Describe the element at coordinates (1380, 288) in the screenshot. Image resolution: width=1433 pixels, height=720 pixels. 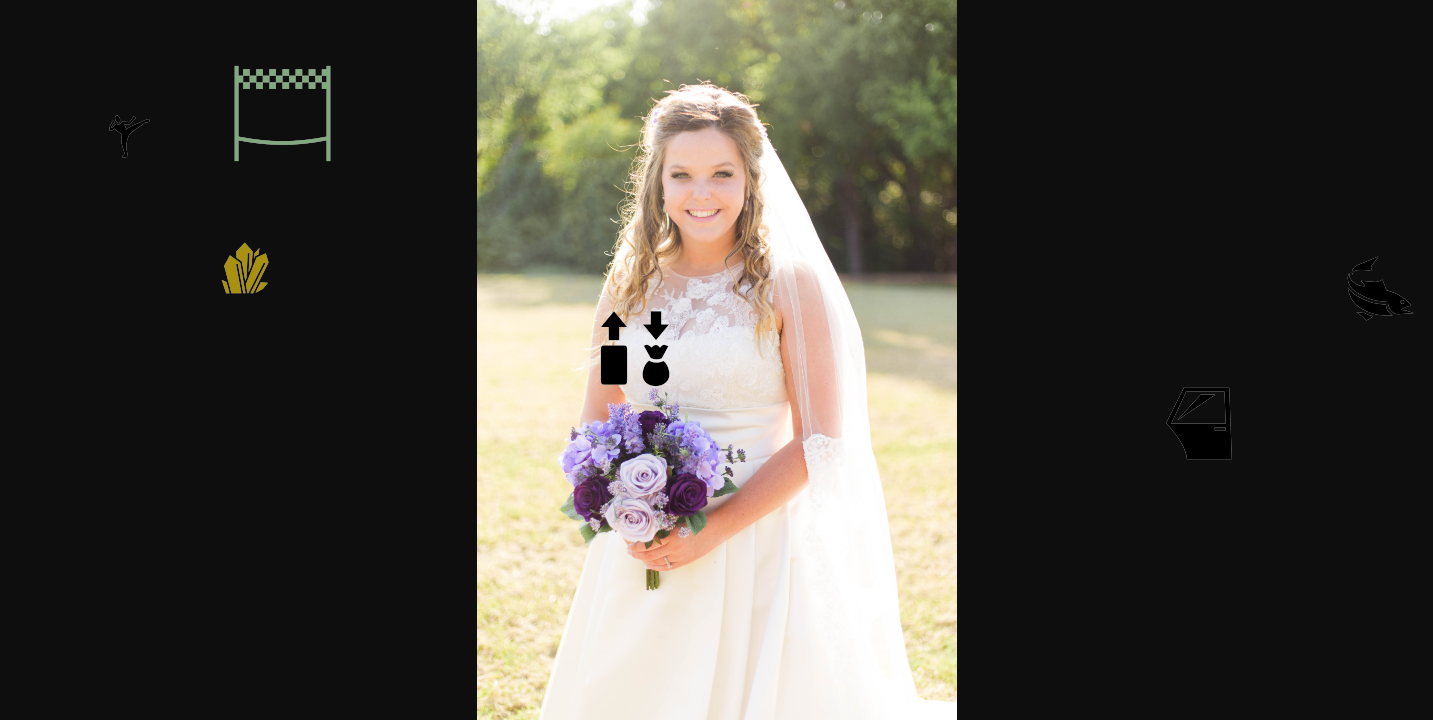
I see `select salmon as an ingredient` at that location.